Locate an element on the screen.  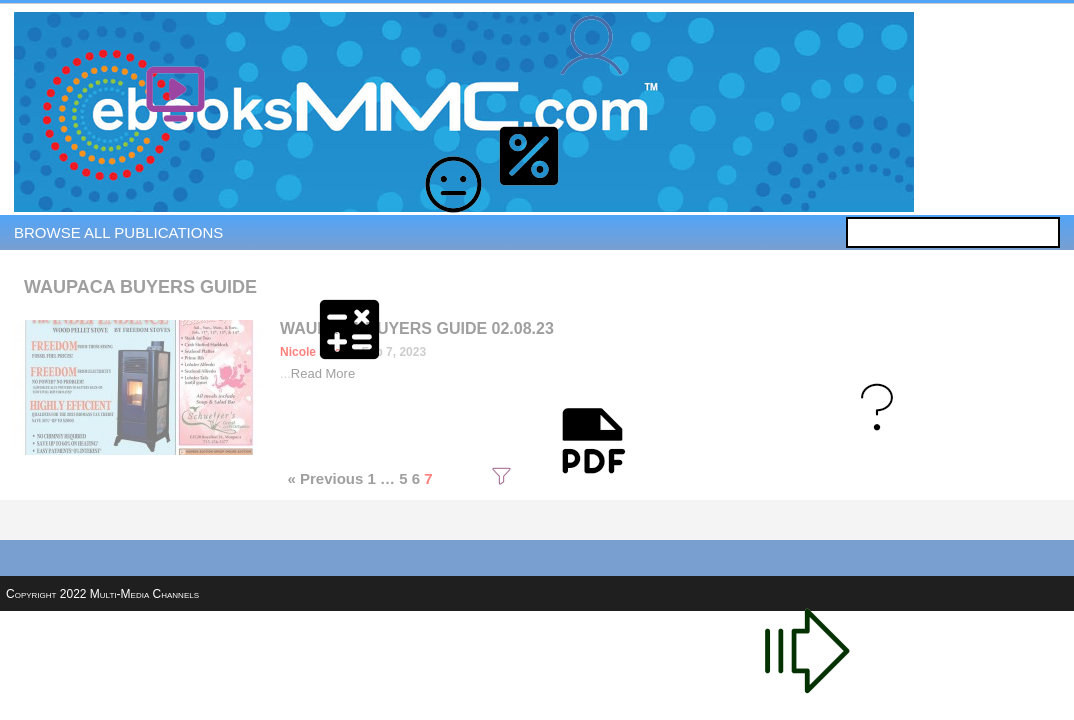
view discount or promotional offer is located at coordinates (529, 156).